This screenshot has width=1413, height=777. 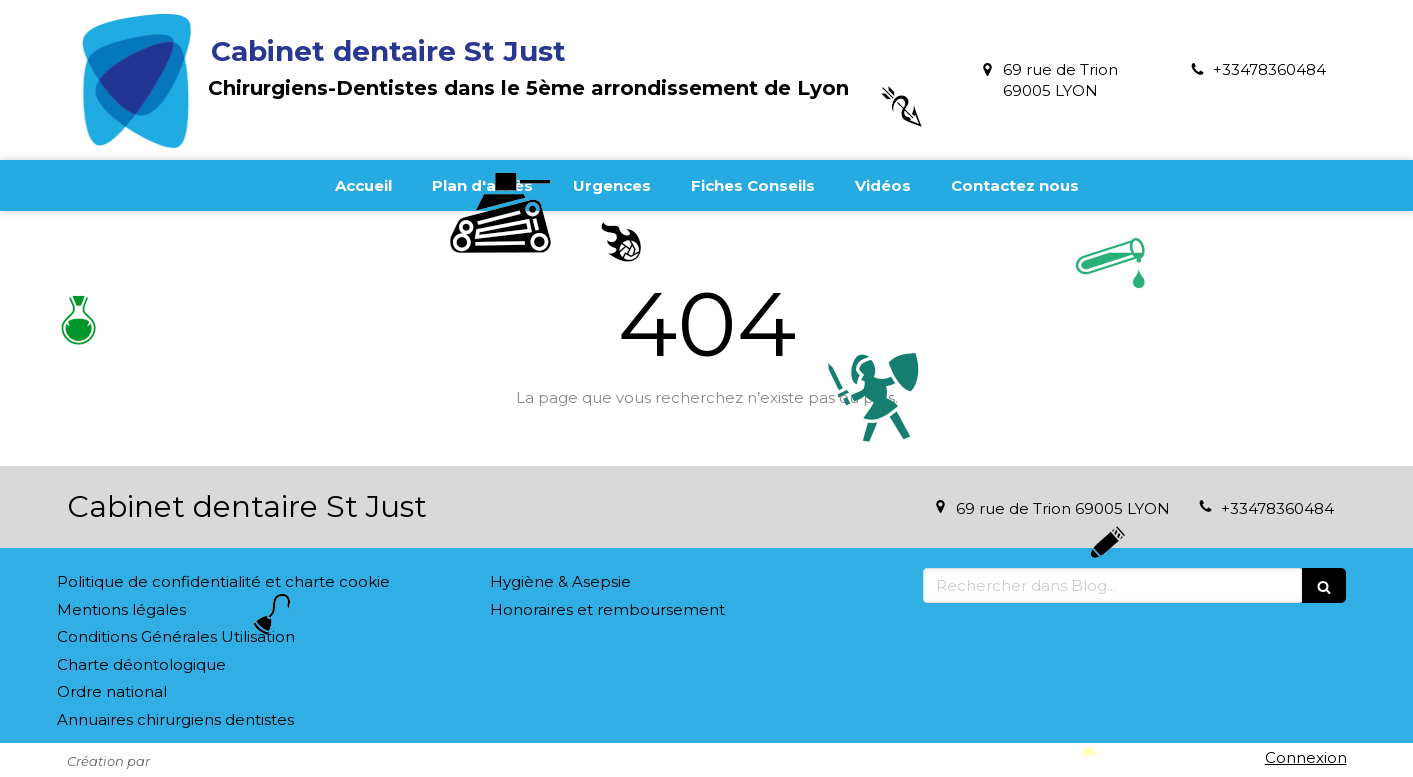 I want to click on indicates a spiral or curved shot trajectory, so click(x=901, y=106).